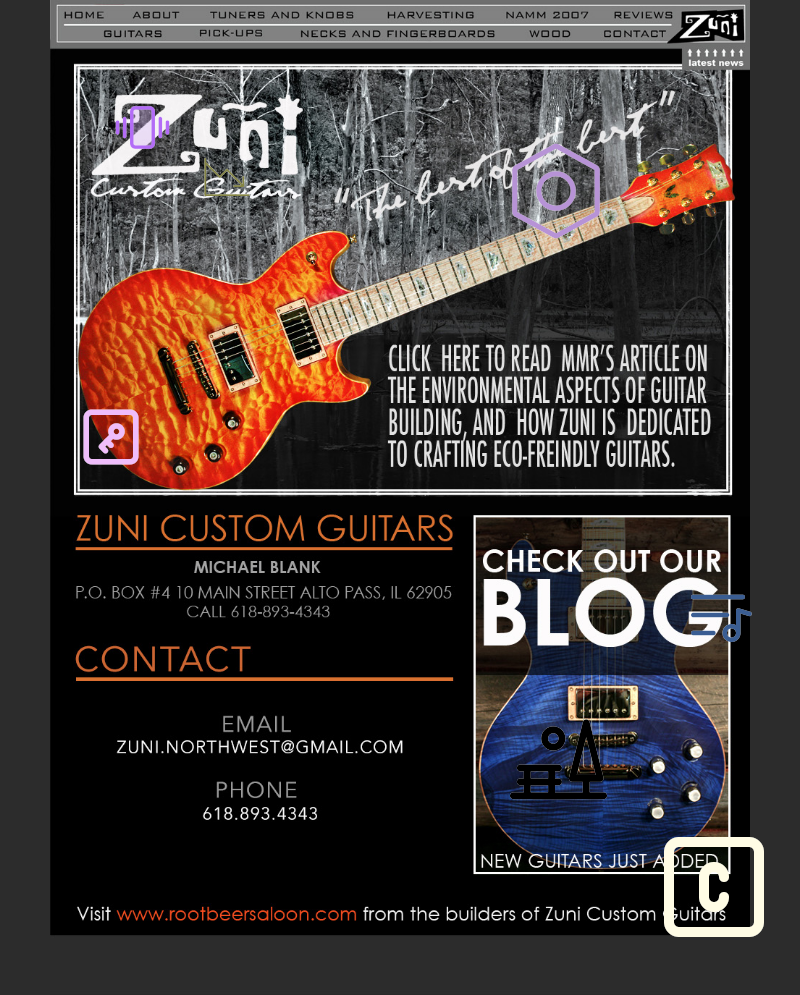 The height and width of the screenshot is (995, 800). Describe the element at coordinates (718, 615) in the screenshot. I see `view your music playlist` at that location.